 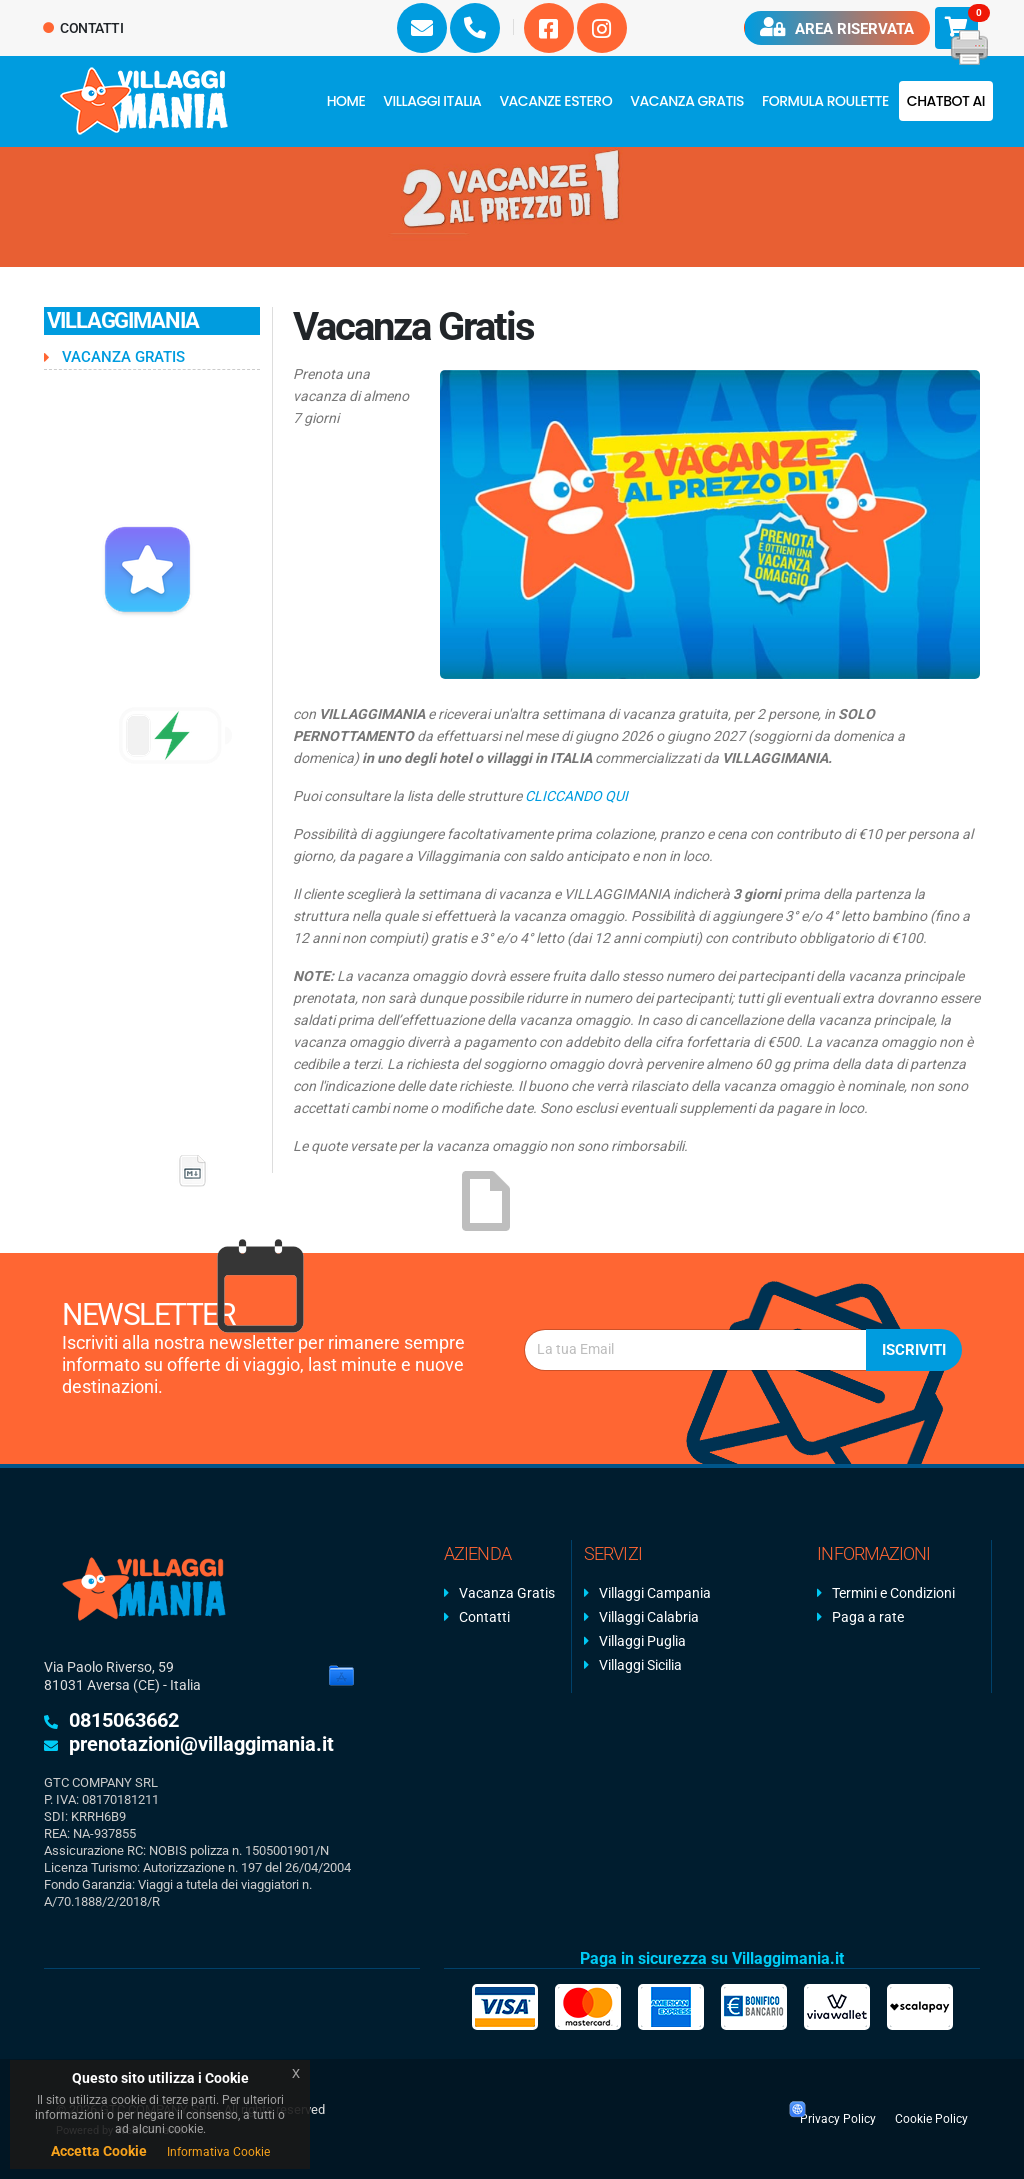 I want to click on open StarUML modeling application, so click(x=147, y=569).